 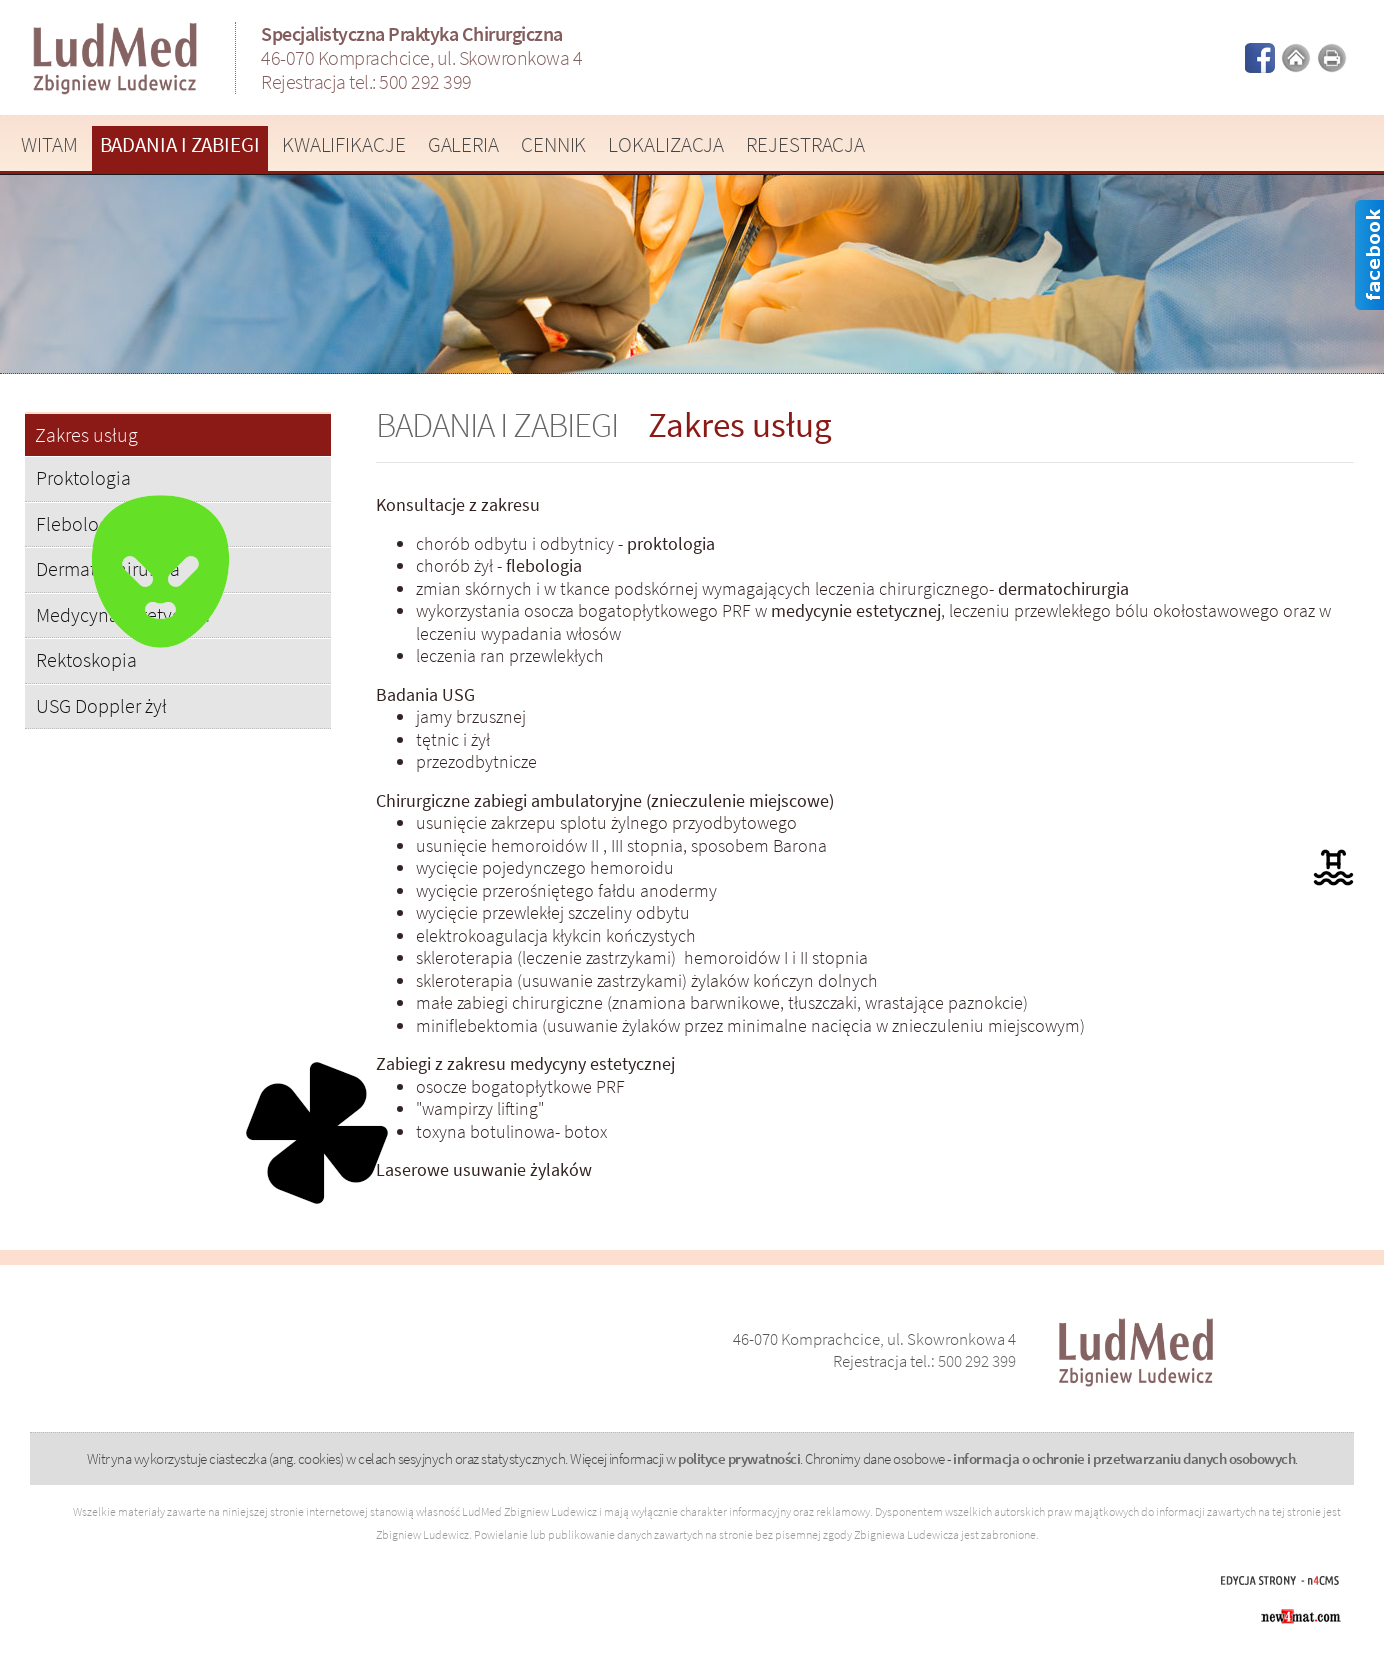 What do you see at coordinates (1333, 867) in the screenshot?
I see `view pool or swimming amenities` at bounding box center [1333, 867].